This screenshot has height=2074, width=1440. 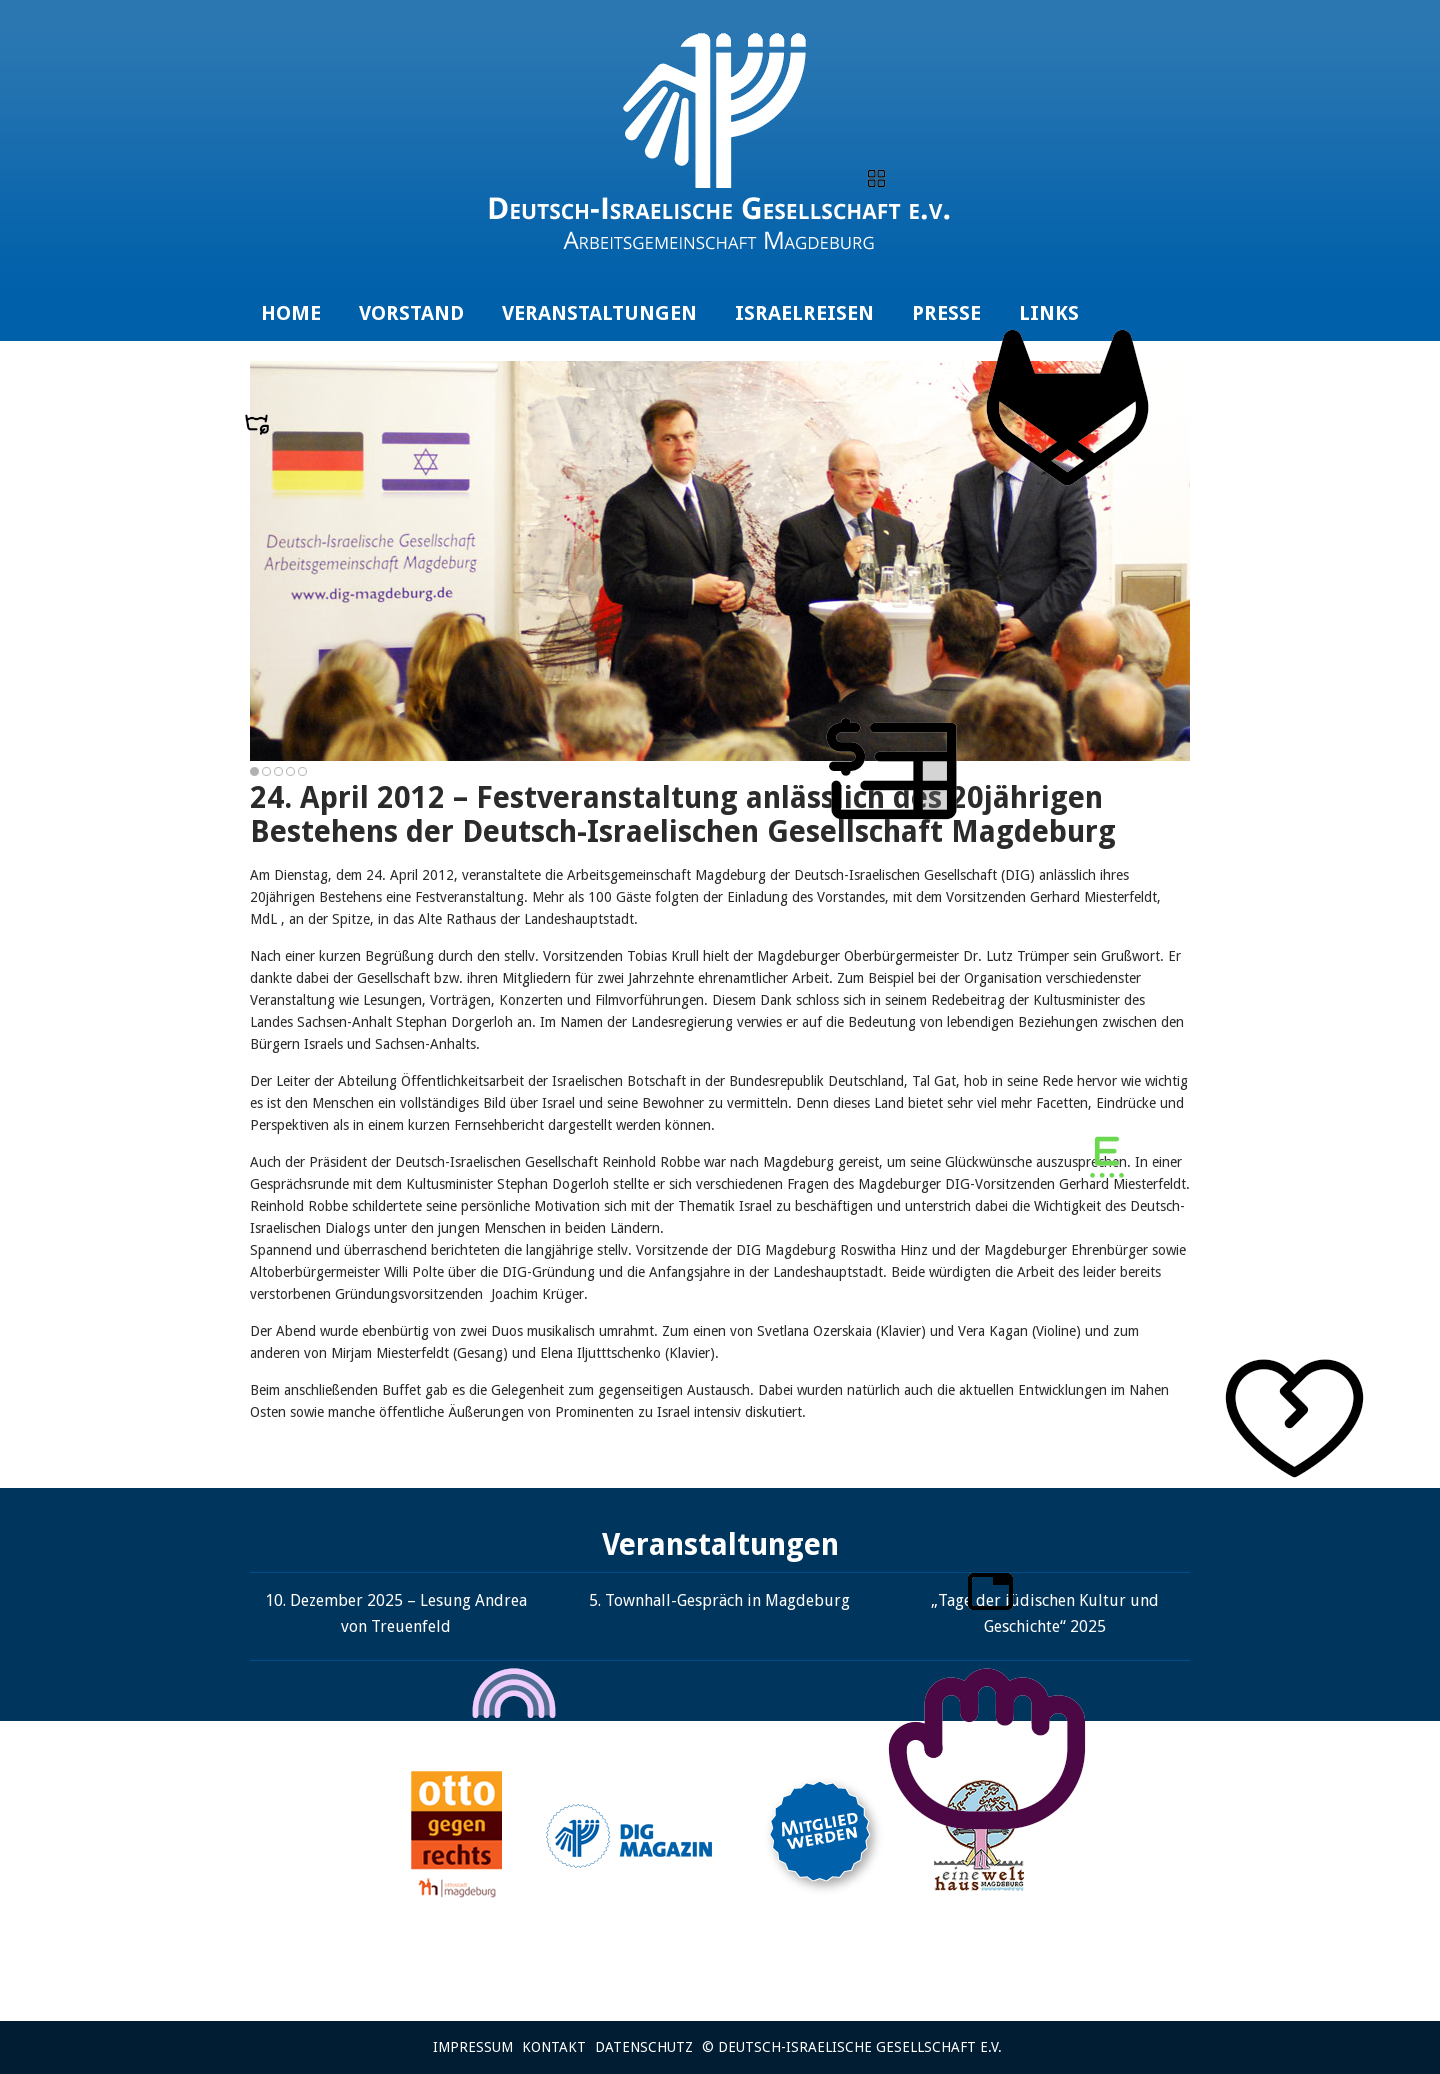 I want to click on view all apps or menu grid, so click(x=876, y=178).